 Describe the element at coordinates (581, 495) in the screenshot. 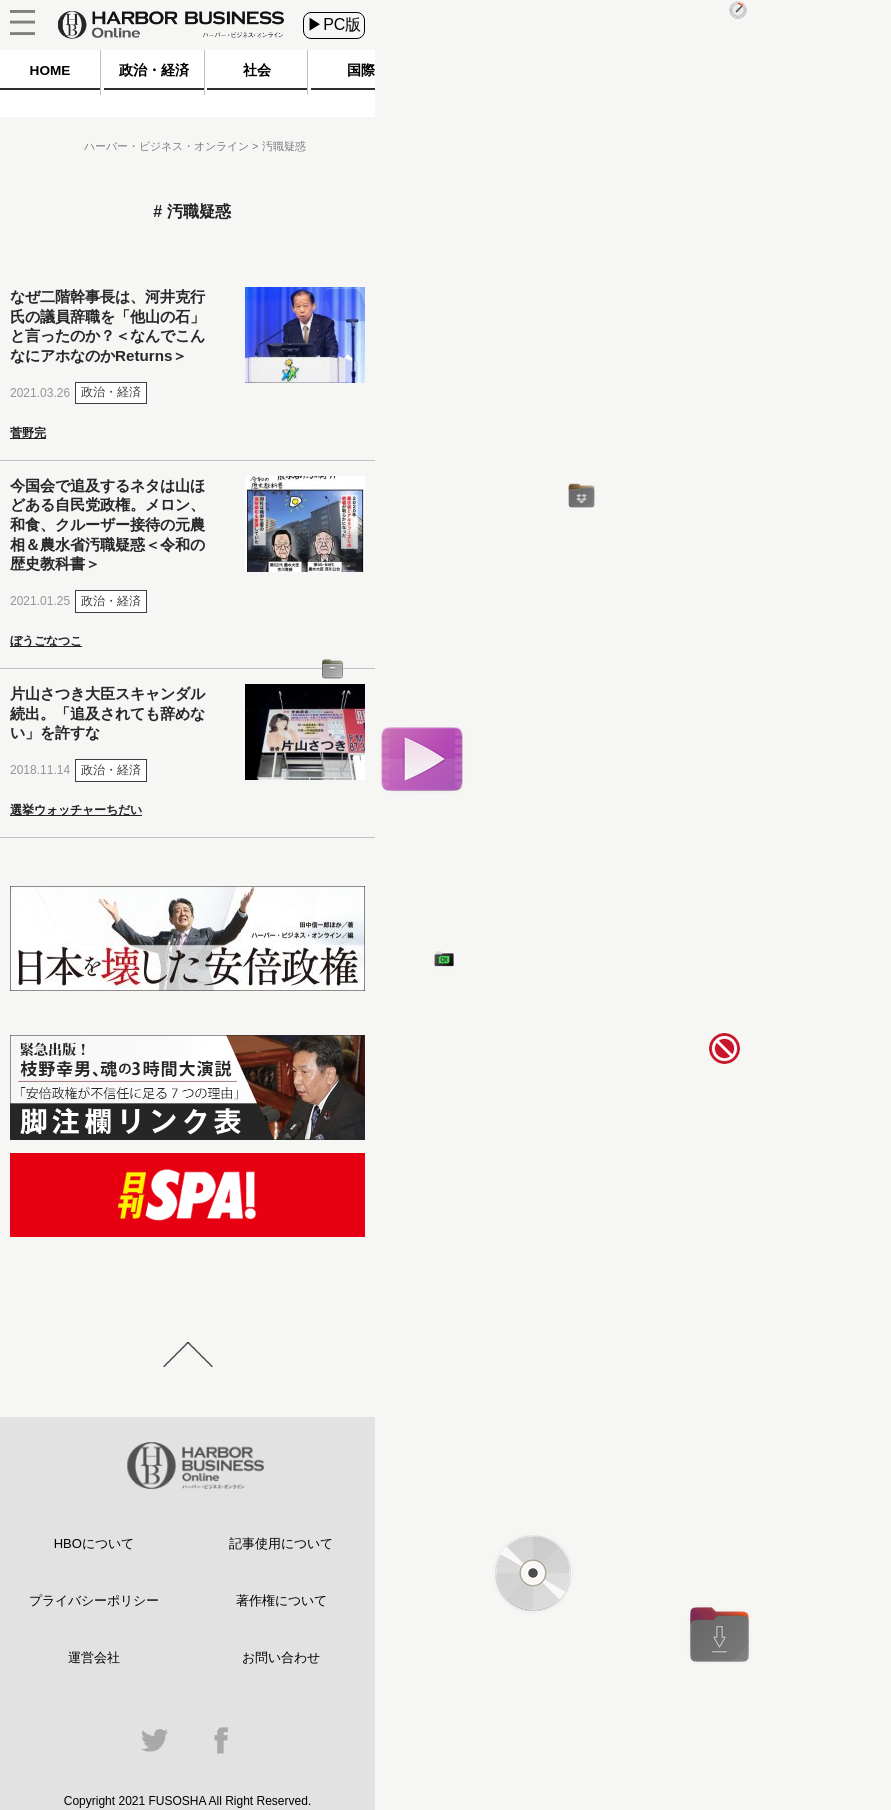

I see `open dropbox synced folder` at that location.